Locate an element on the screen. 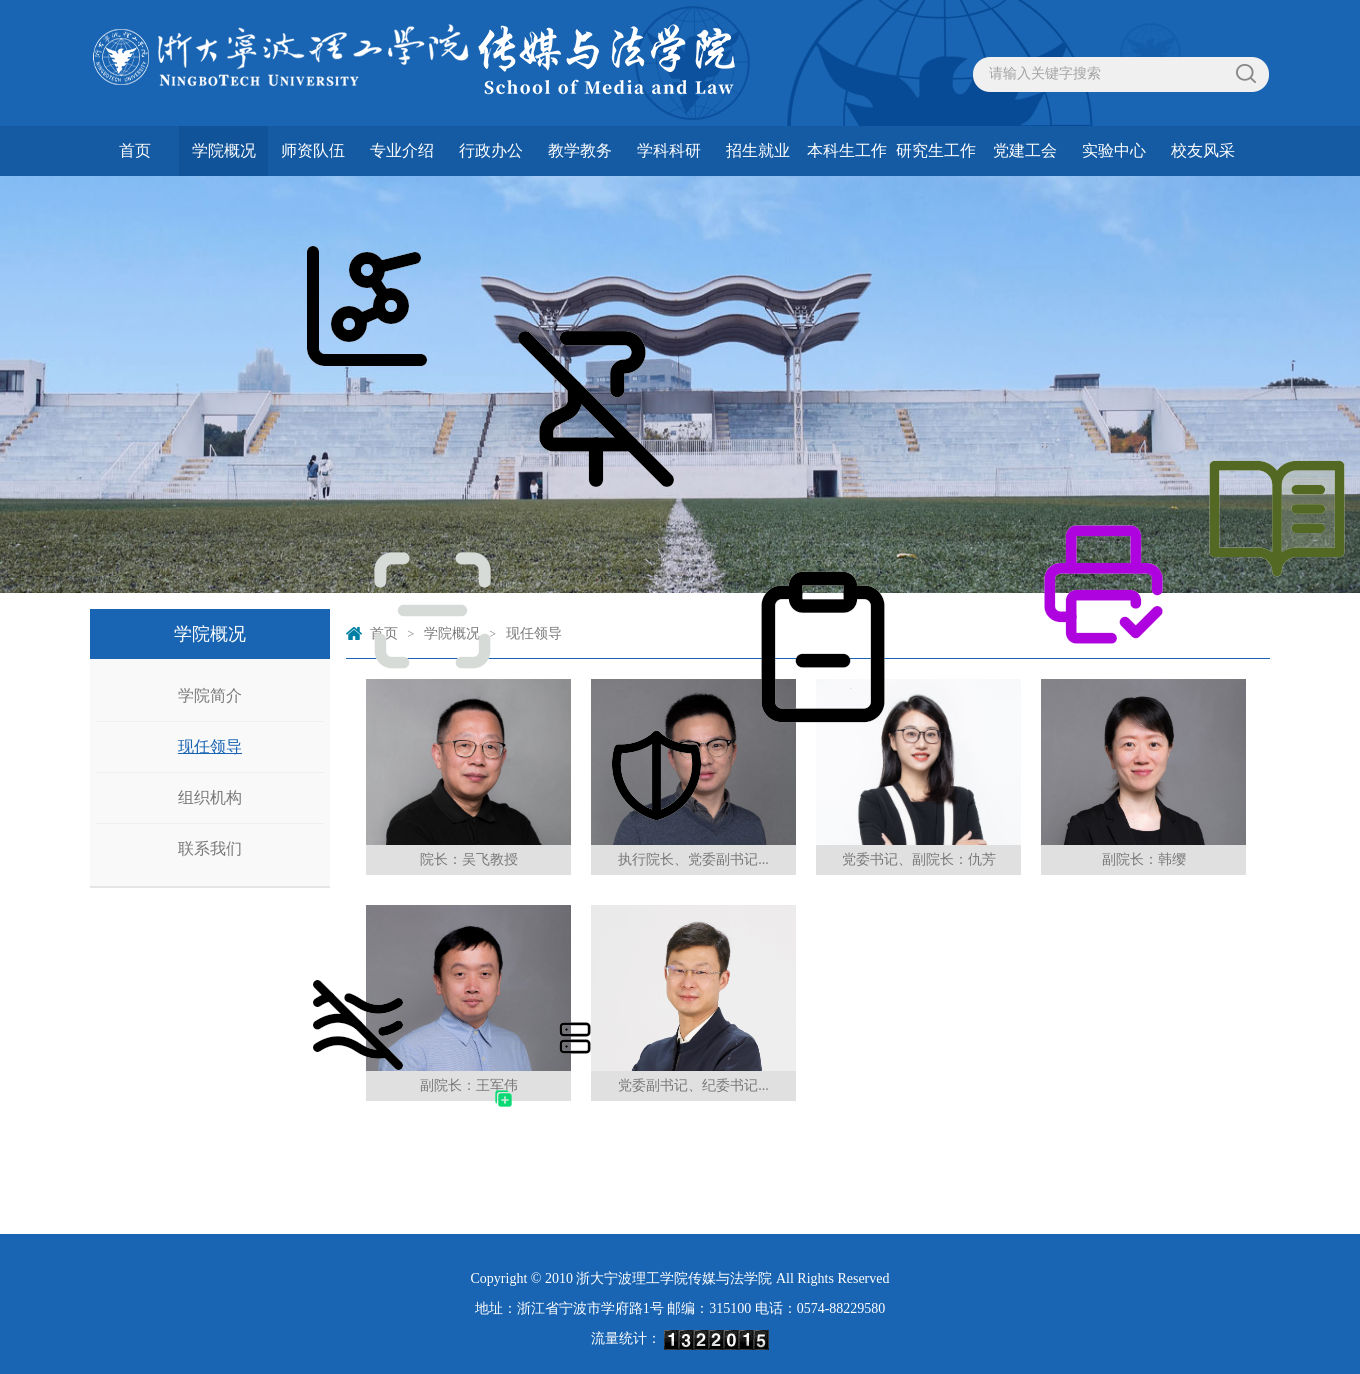 This screenshot has height=1374, width=1360. indicates partial security or protection status is located at coordinates (656, 775).